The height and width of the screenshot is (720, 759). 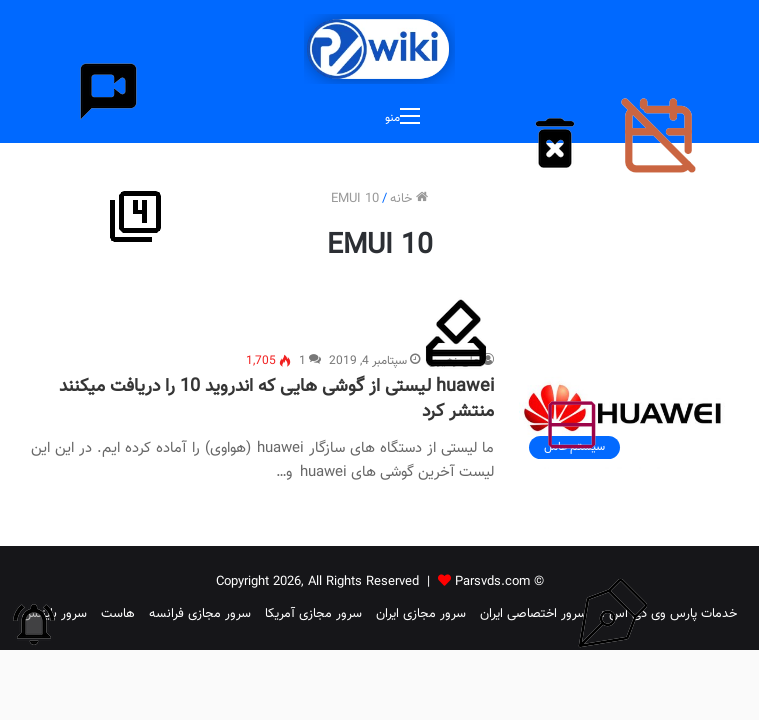 I want to click on split editor view horizontally, so click(x=570, y=423).